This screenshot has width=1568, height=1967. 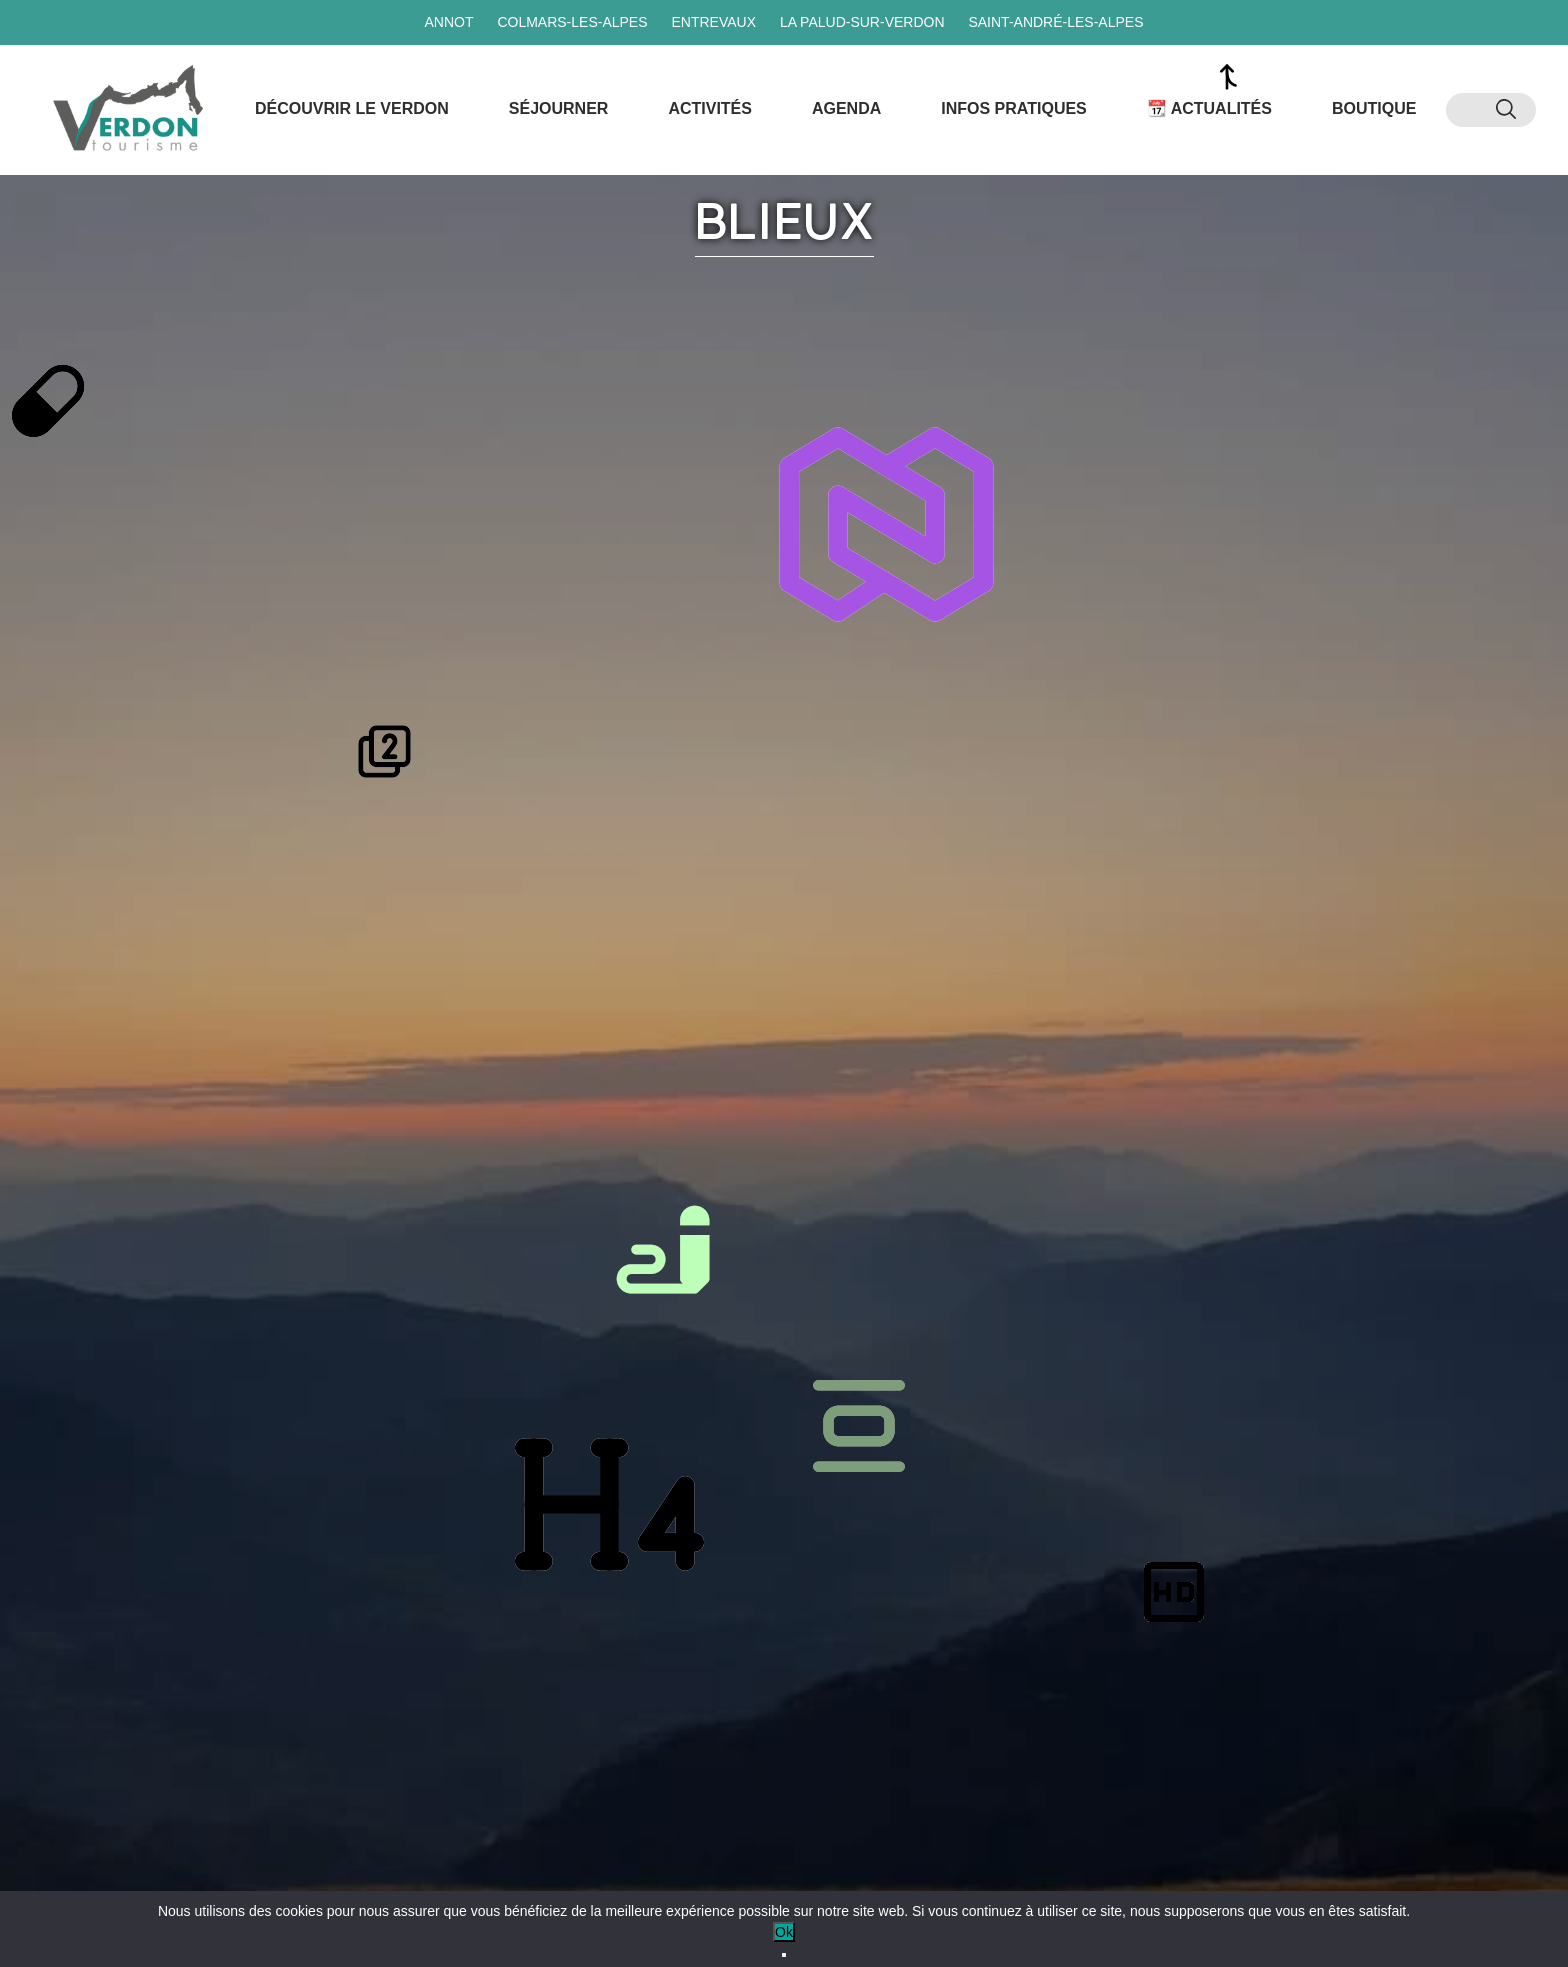 I want to click on merge lanes or paths to the right, so click(x=1227, y=77).